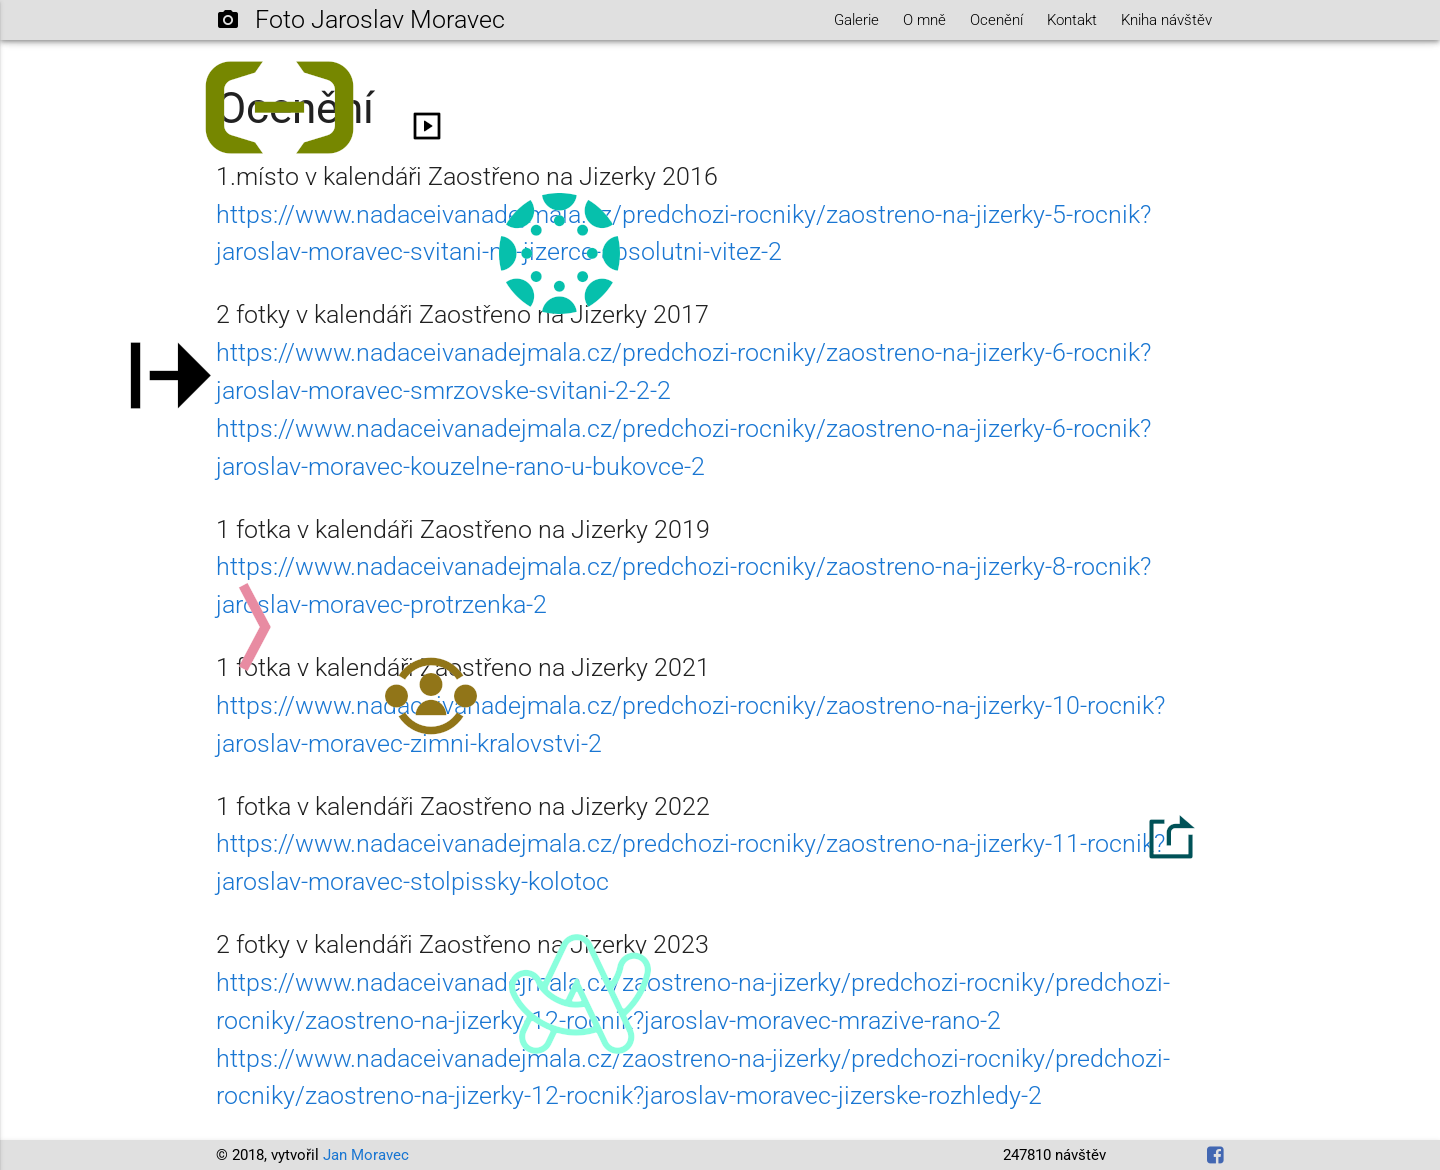 The width and height of the screenshot is (1440, 1170). Describe the element at coordinates (279, 107) in the screenshot. I see `alibaba cloud services logo` at that location.